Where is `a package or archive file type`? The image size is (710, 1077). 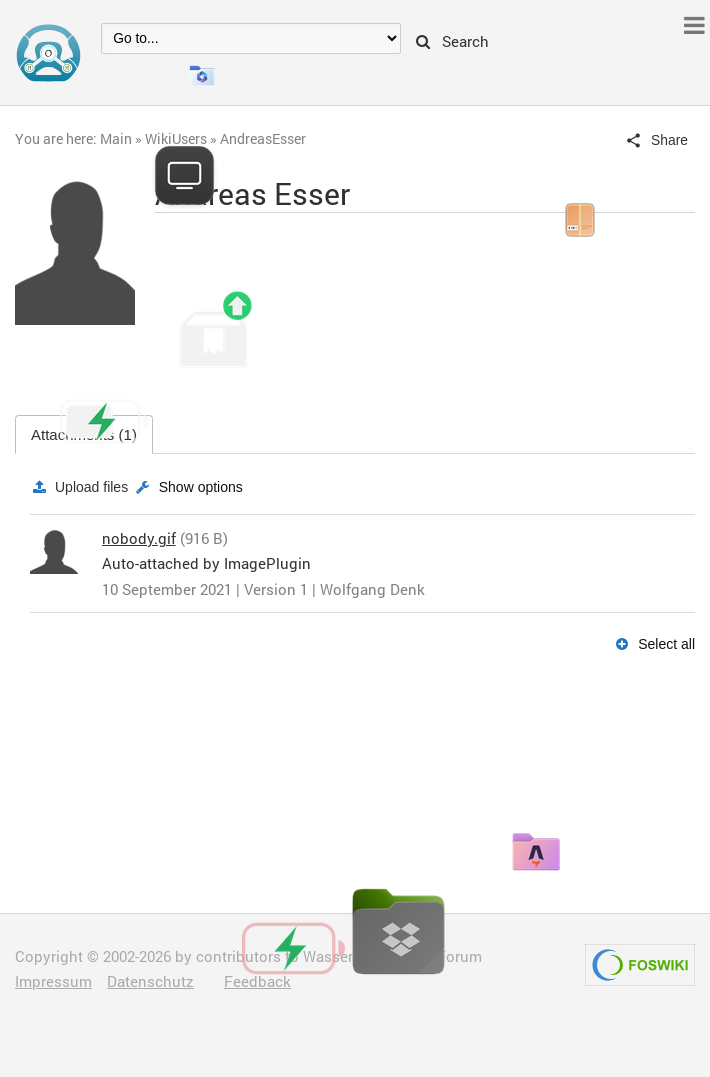
a package or archive file type is located at coordinates (580, 220).